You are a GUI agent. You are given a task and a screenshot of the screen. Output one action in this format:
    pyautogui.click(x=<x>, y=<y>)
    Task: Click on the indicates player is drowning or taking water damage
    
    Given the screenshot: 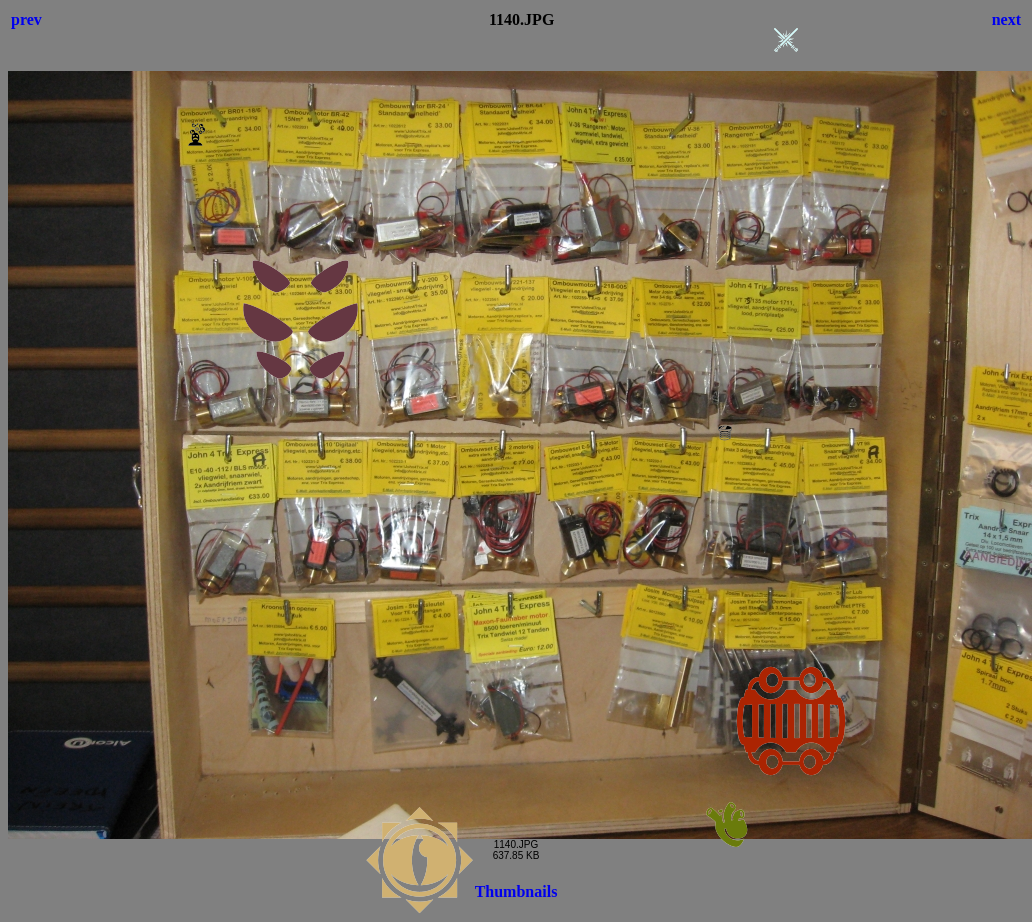 What is the action you would take?
    pyautogui.click(x=195, y=134)
    